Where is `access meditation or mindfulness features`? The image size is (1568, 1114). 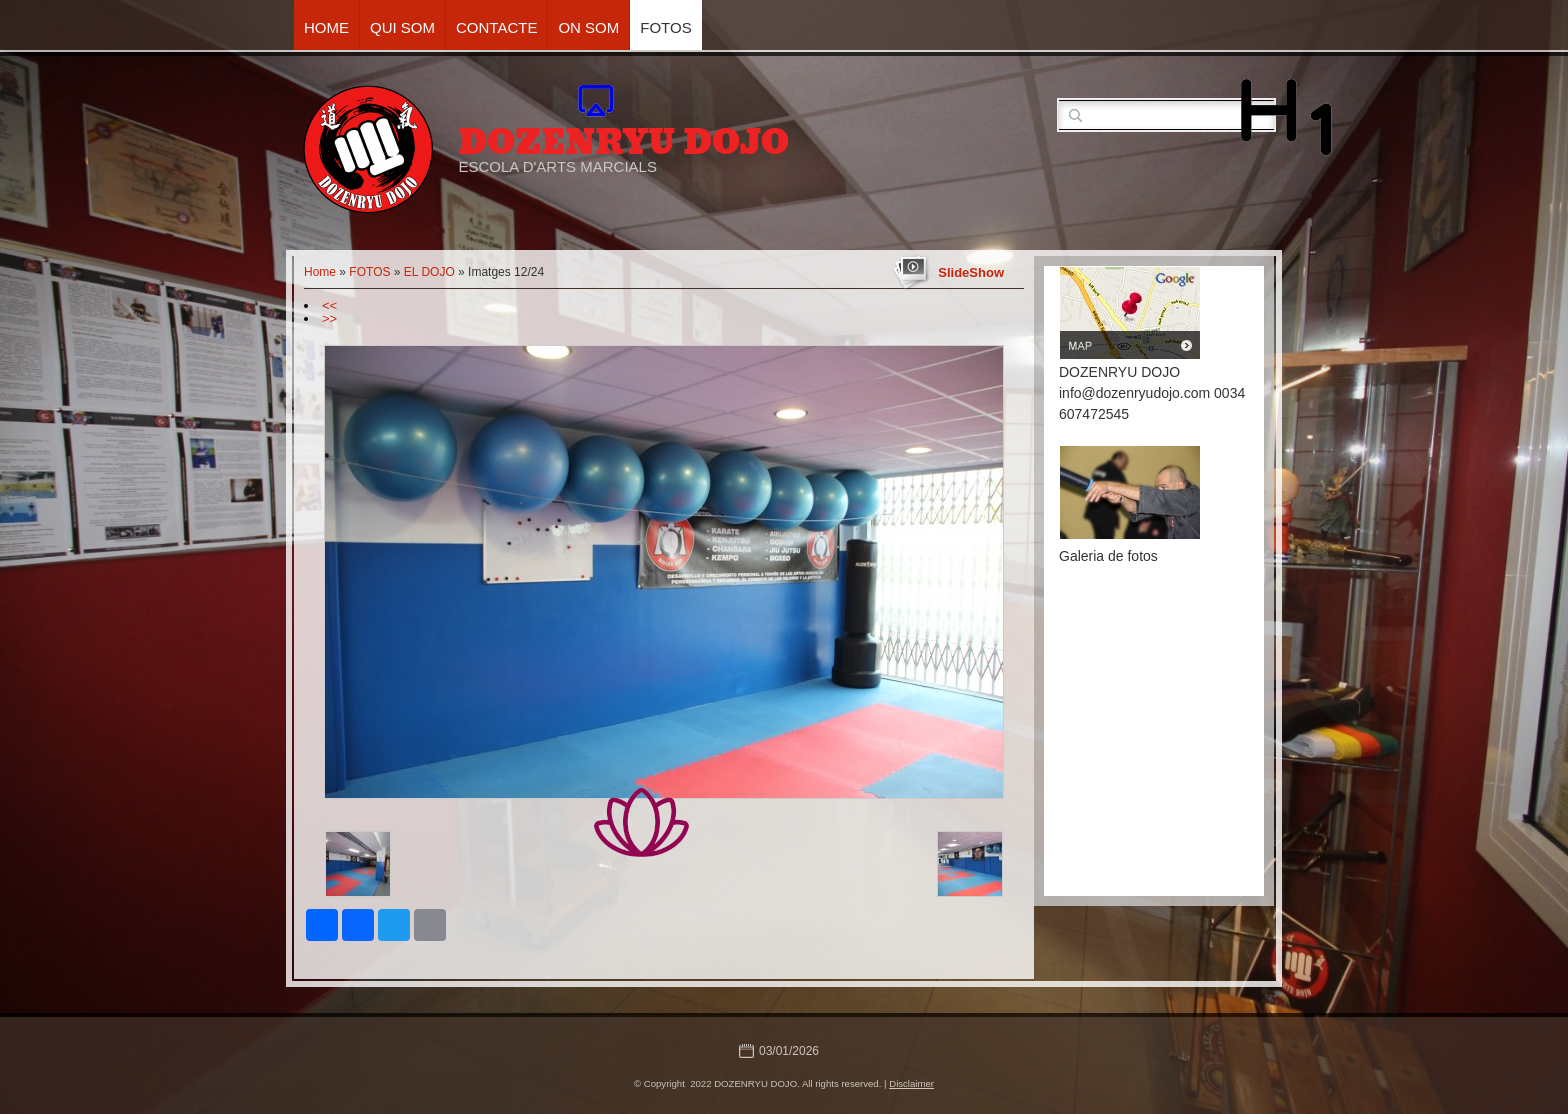
access meditation or mindfulness features is located at coordinates (641, 825).